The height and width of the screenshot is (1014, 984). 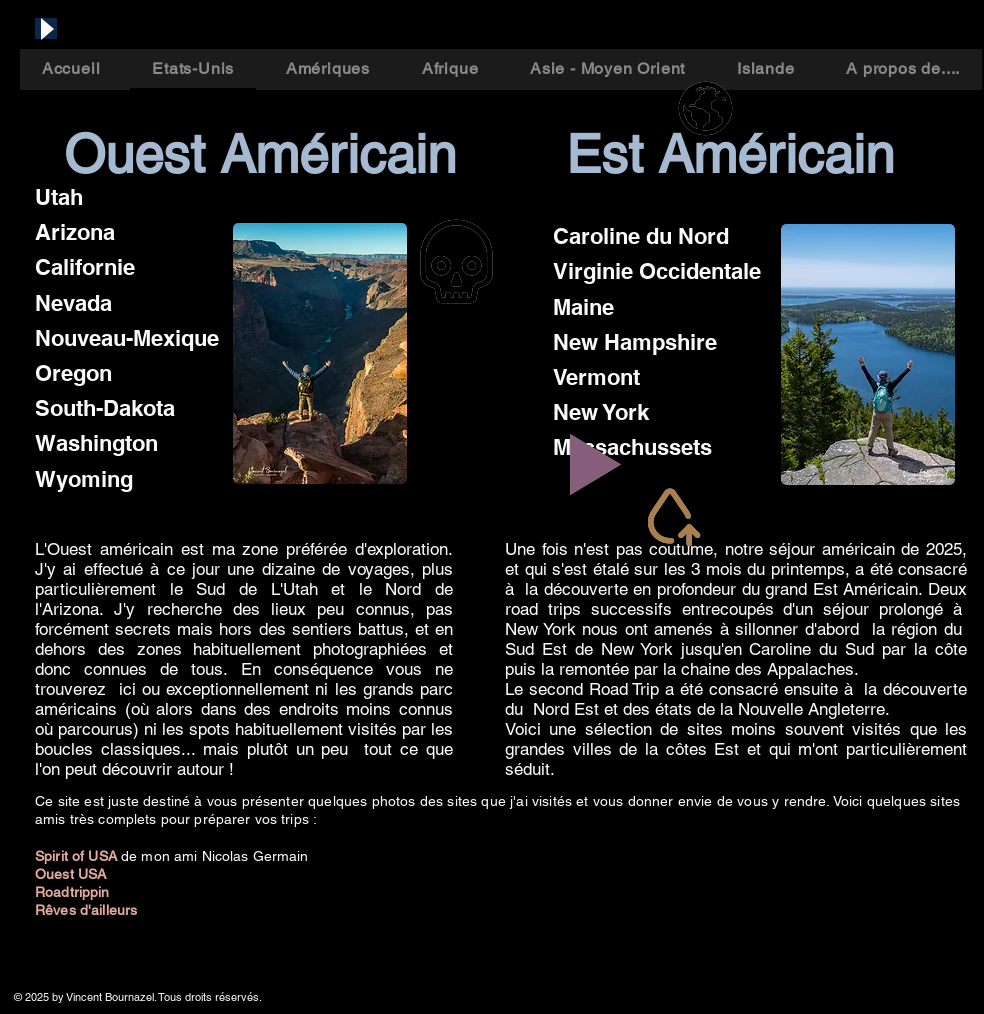 I want to click on switch to global or worldwide view, so click(x=705, y=108).